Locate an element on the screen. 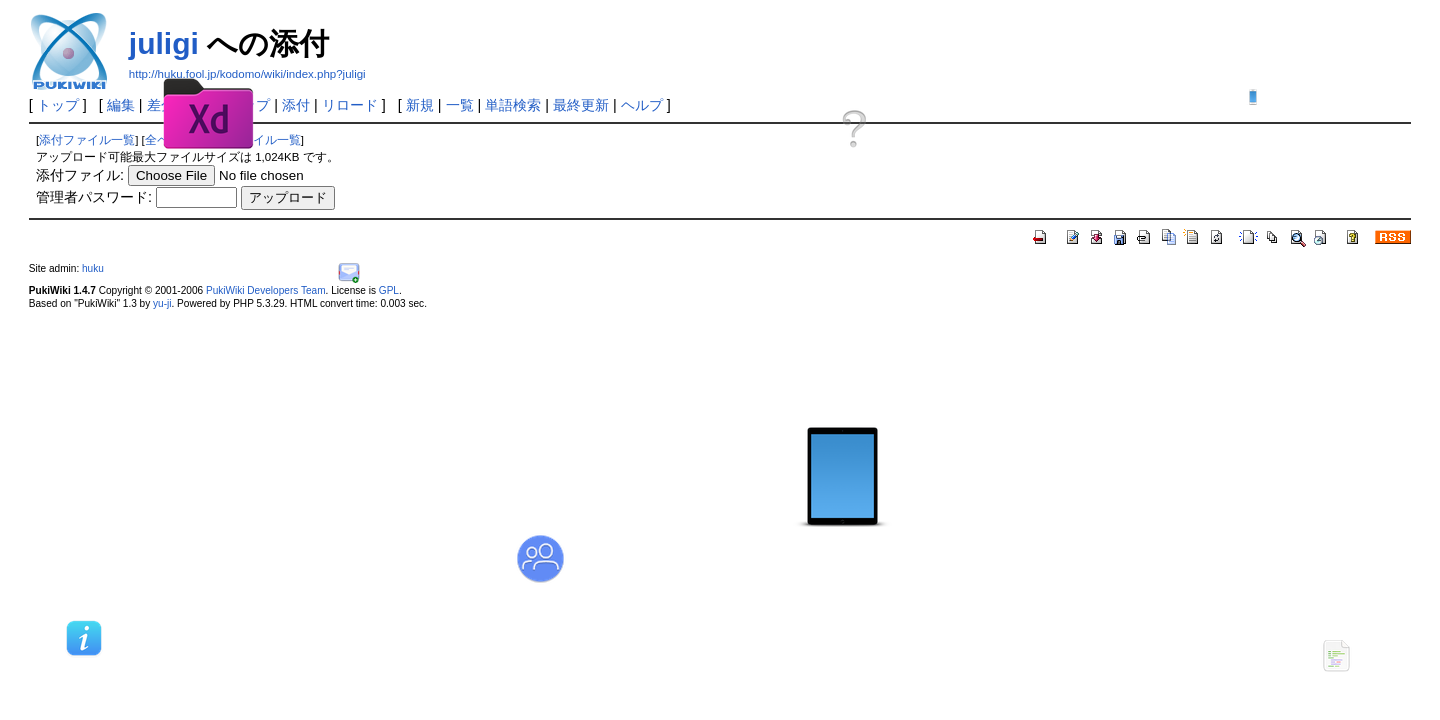  indicates an unknown or unrecognized file type is located at coordinates (854, 129).